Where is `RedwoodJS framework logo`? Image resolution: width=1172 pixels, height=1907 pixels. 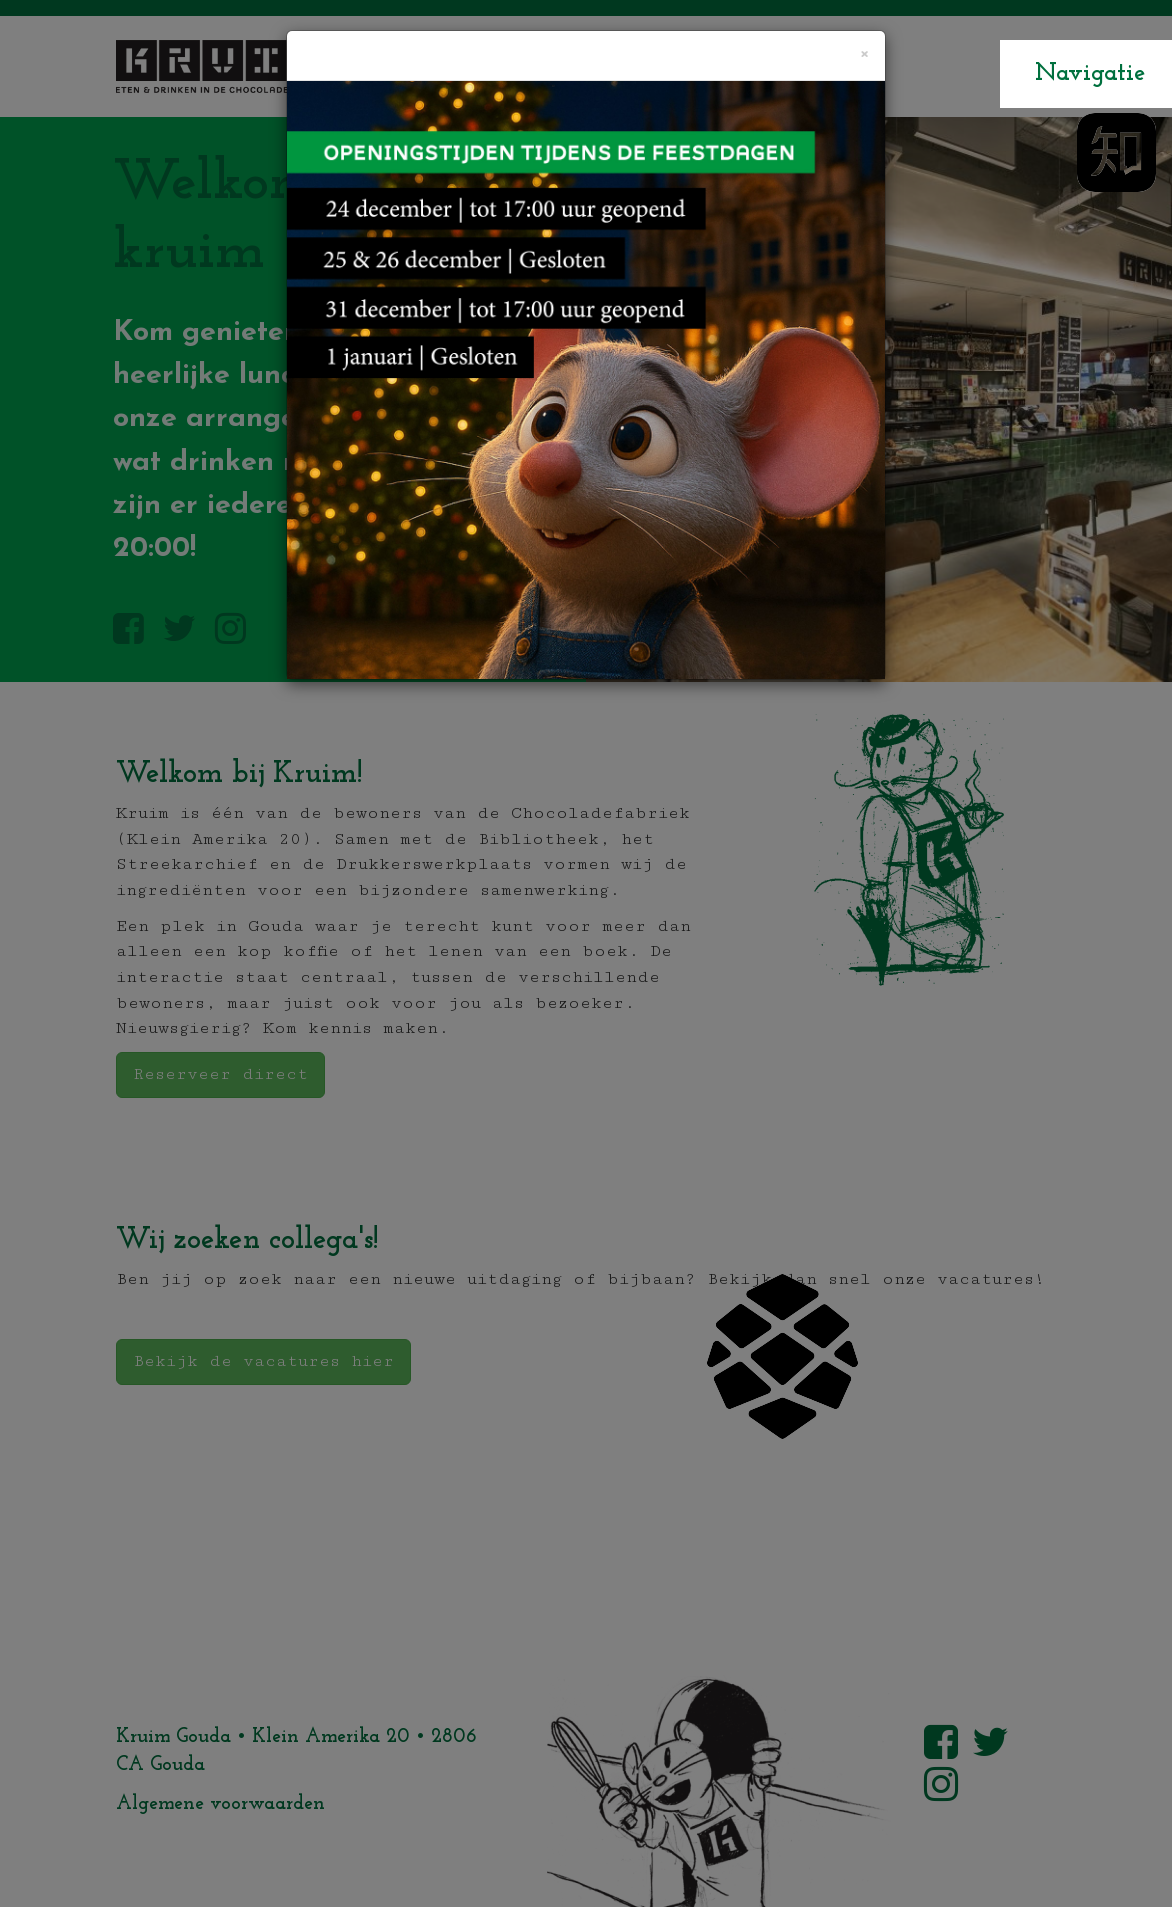
RedwoodJS framework logo is located at coordinates (782, 1356).